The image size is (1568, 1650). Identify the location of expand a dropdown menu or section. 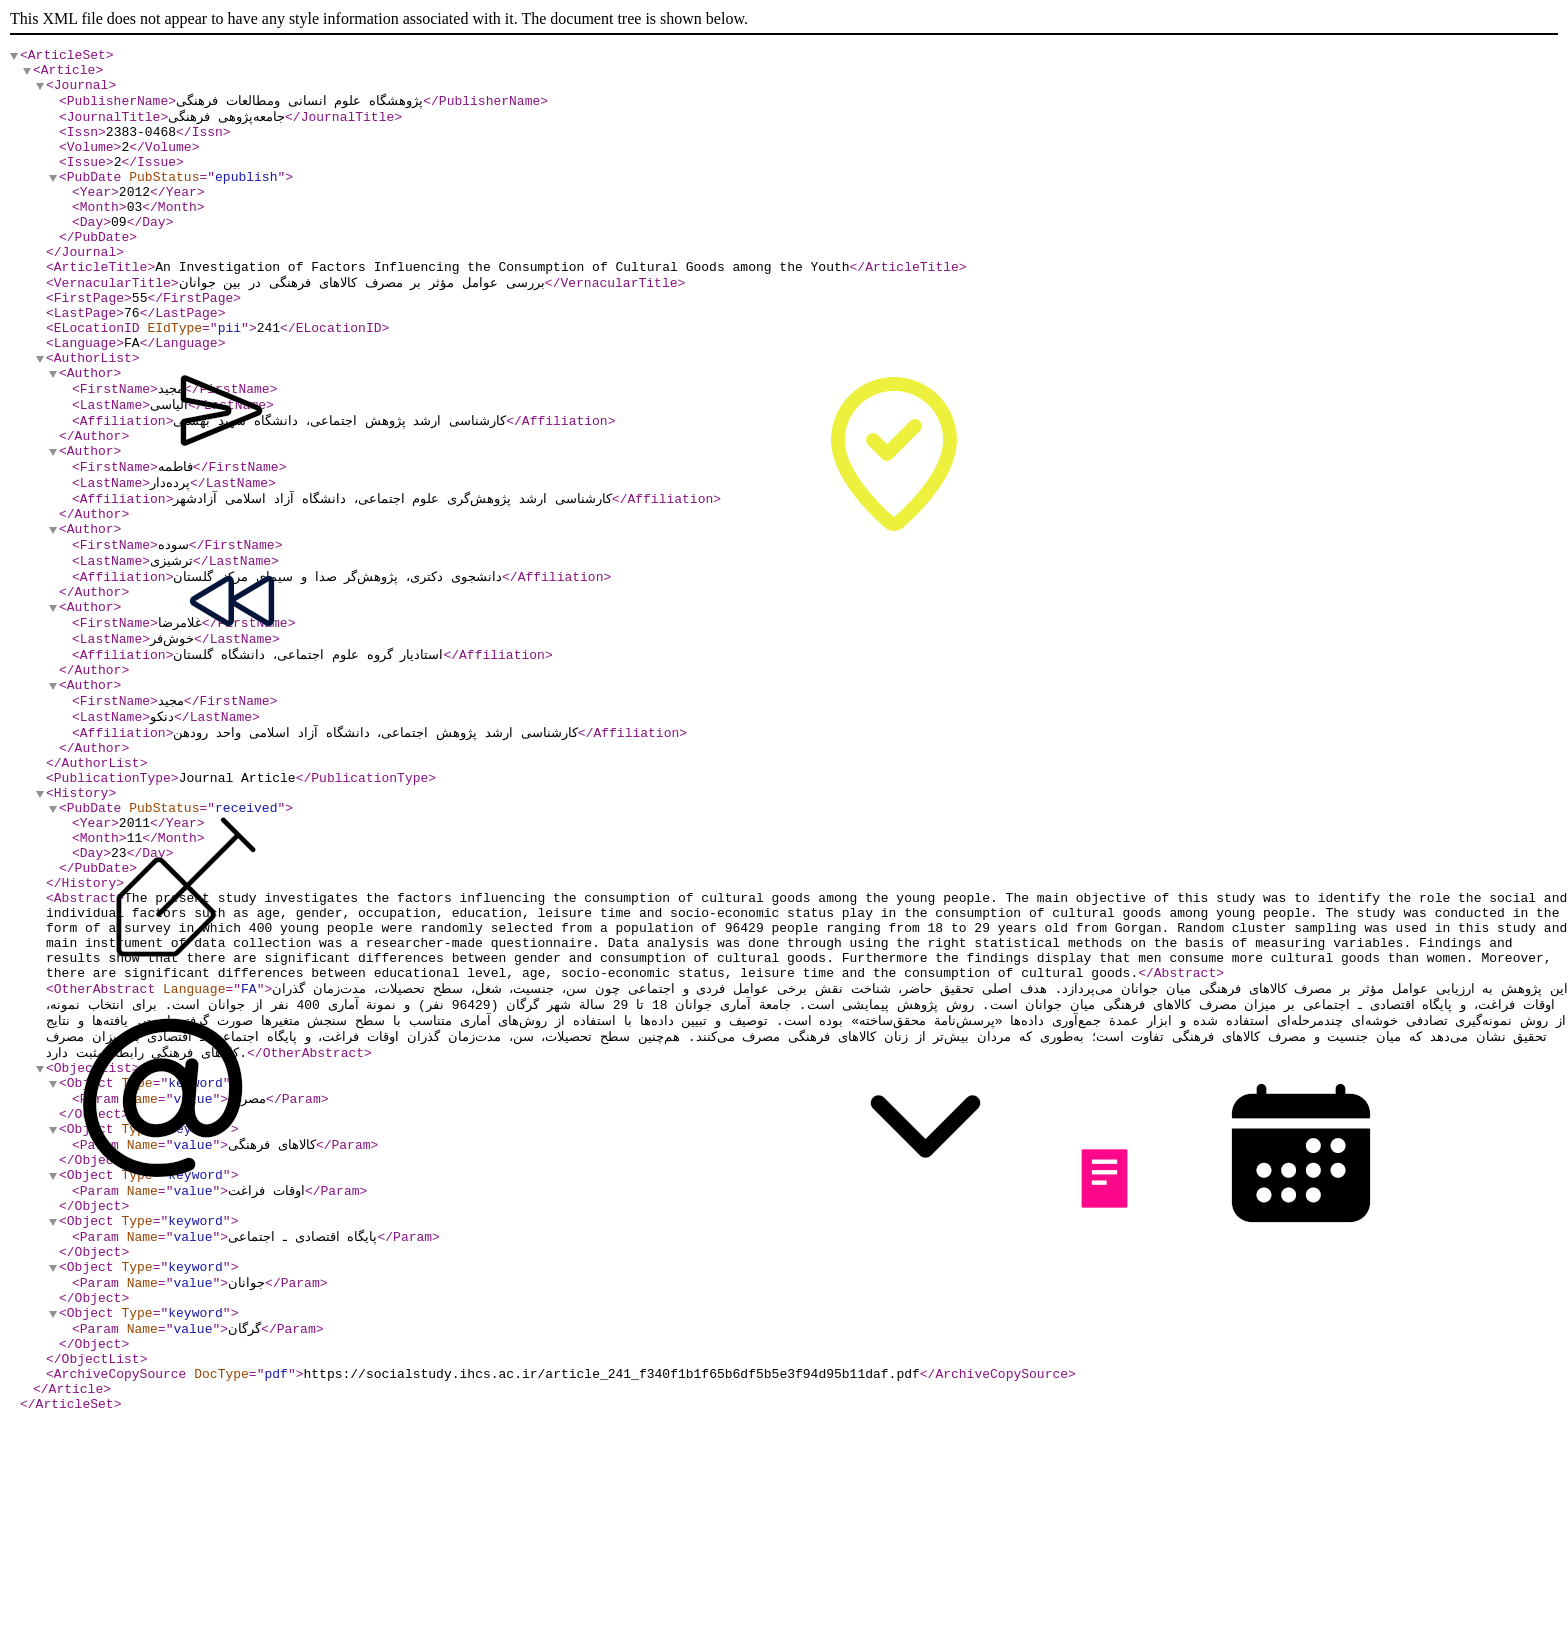
(925, 1126).